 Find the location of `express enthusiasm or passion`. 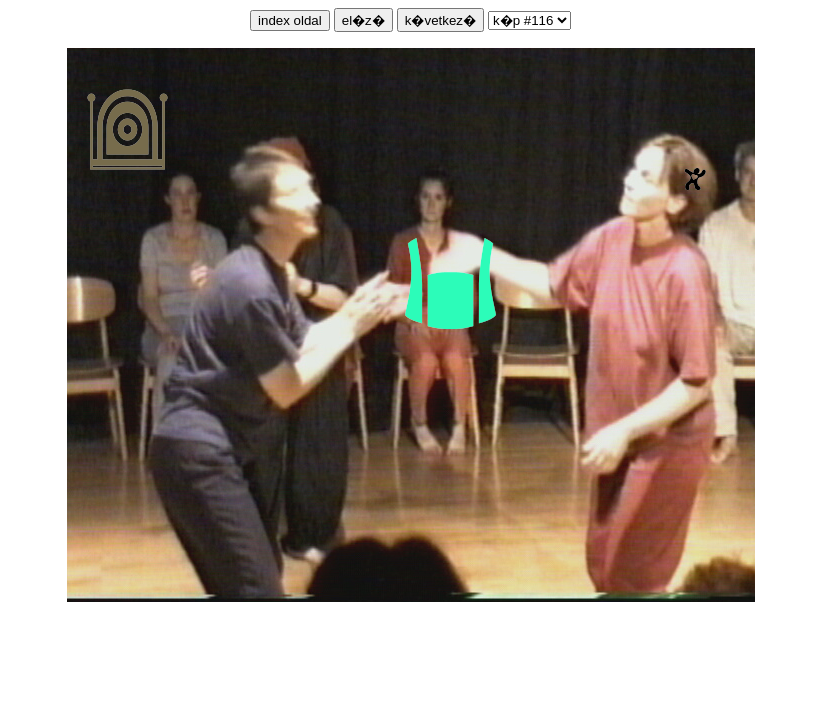

express enthusiasm or passion is located at coordinates (695, 179).